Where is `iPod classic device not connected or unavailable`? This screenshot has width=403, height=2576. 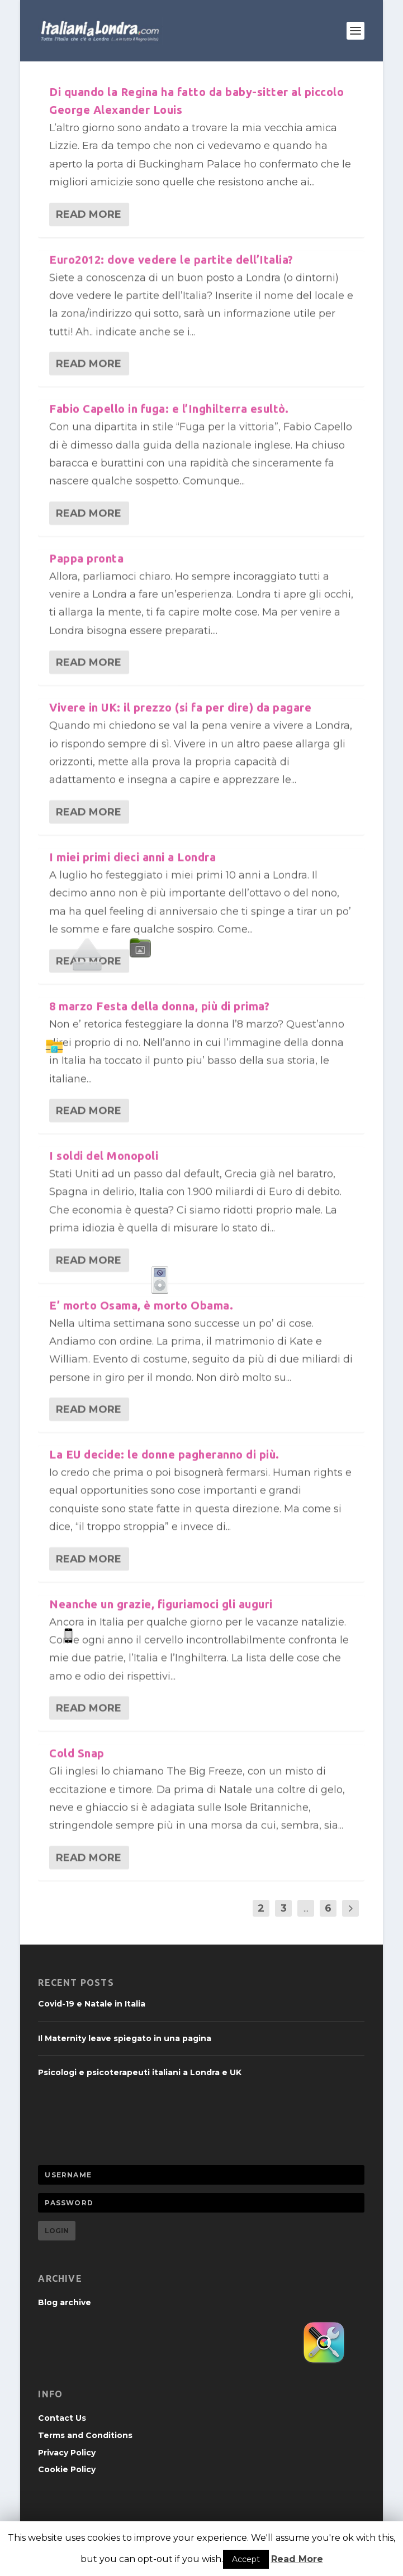
iPod classic device not connected or unavailable is located at coordinates (160, 1280).